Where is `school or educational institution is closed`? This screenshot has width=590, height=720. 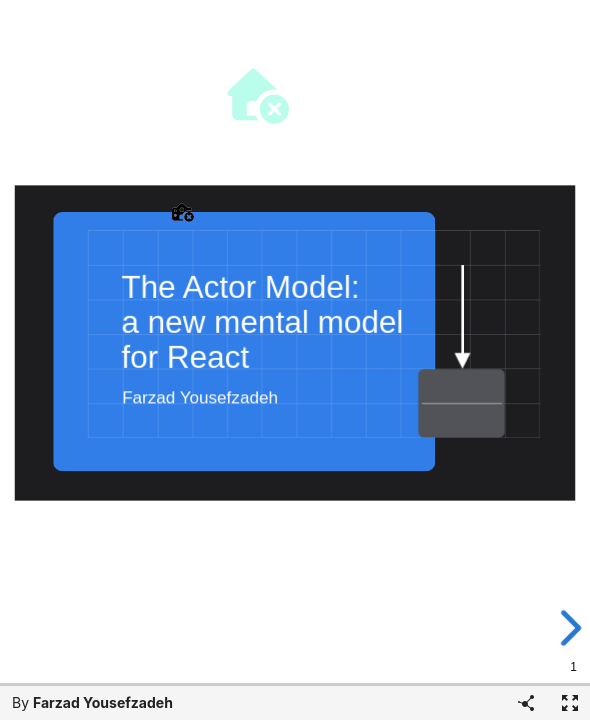
school or educational institution is closed is located at coordinates (183, 212).